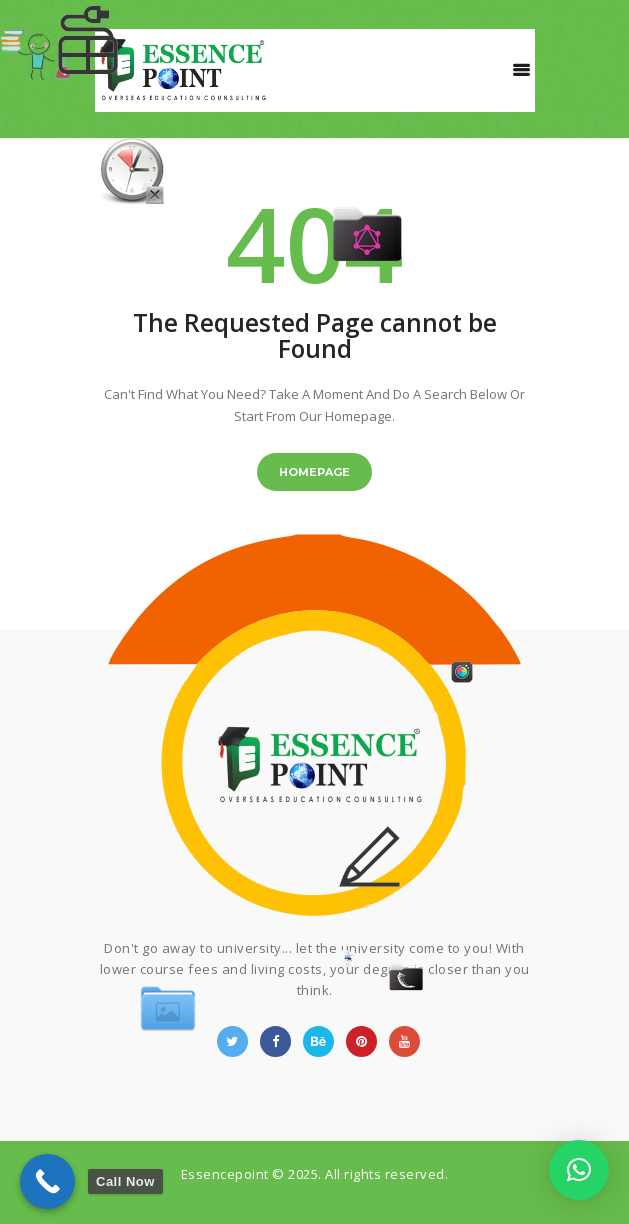 The height and width of the screenshot is (1224, 629). Describe the element at coordinates (367, 236) in the screenshot. I see `open folder containing GraphQL project files` at that location.